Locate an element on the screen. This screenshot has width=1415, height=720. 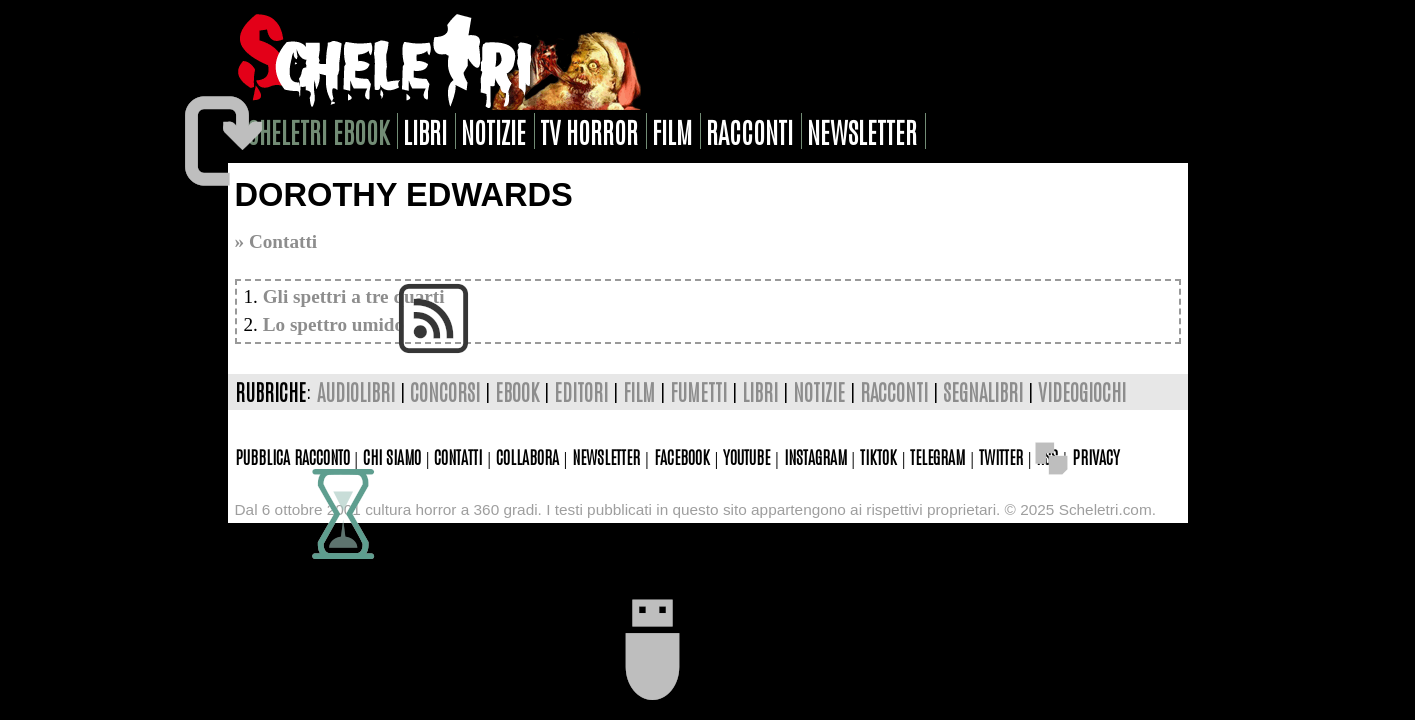
removable storage device connected is located at coordinates (652, 646).